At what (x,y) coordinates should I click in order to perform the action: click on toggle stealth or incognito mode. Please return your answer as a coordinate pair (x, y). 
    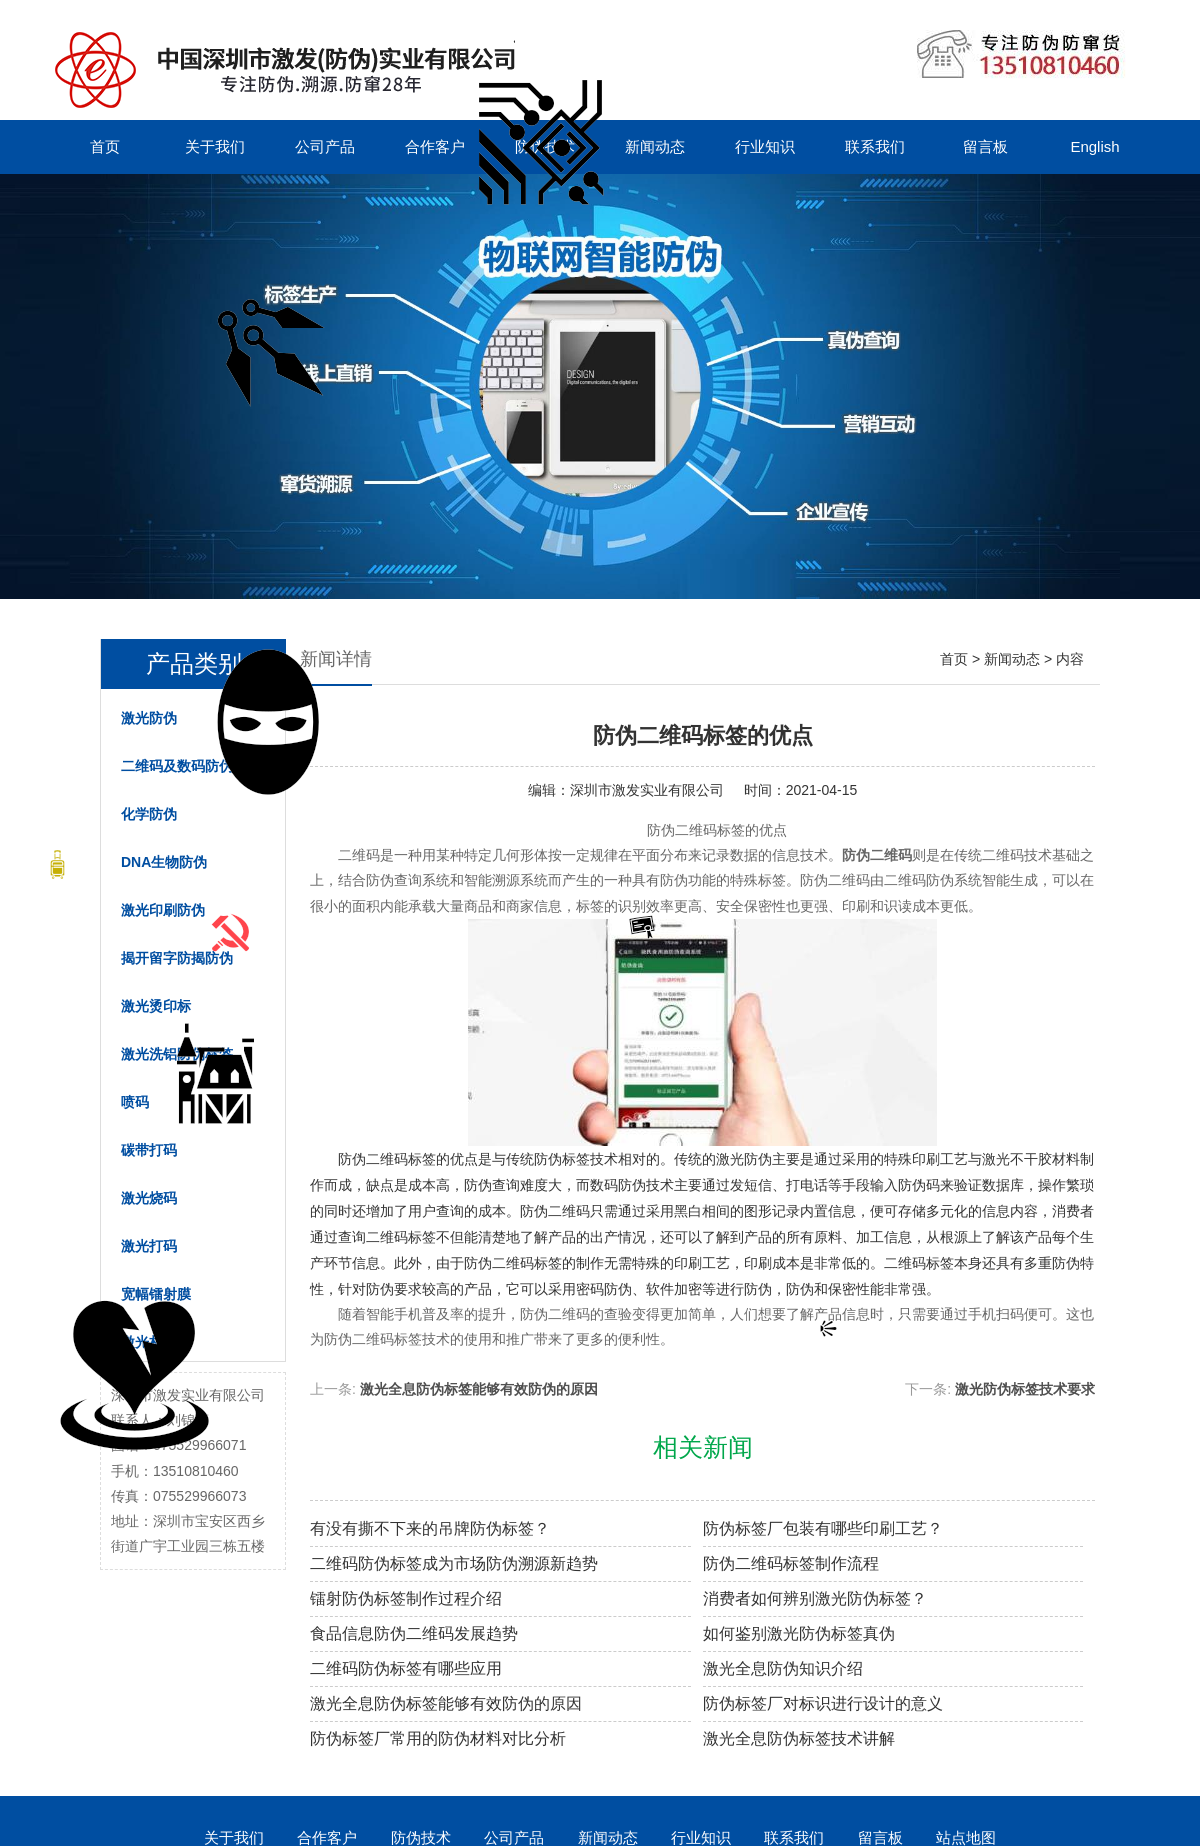
    Looking at the image, I should click on (268, 721).